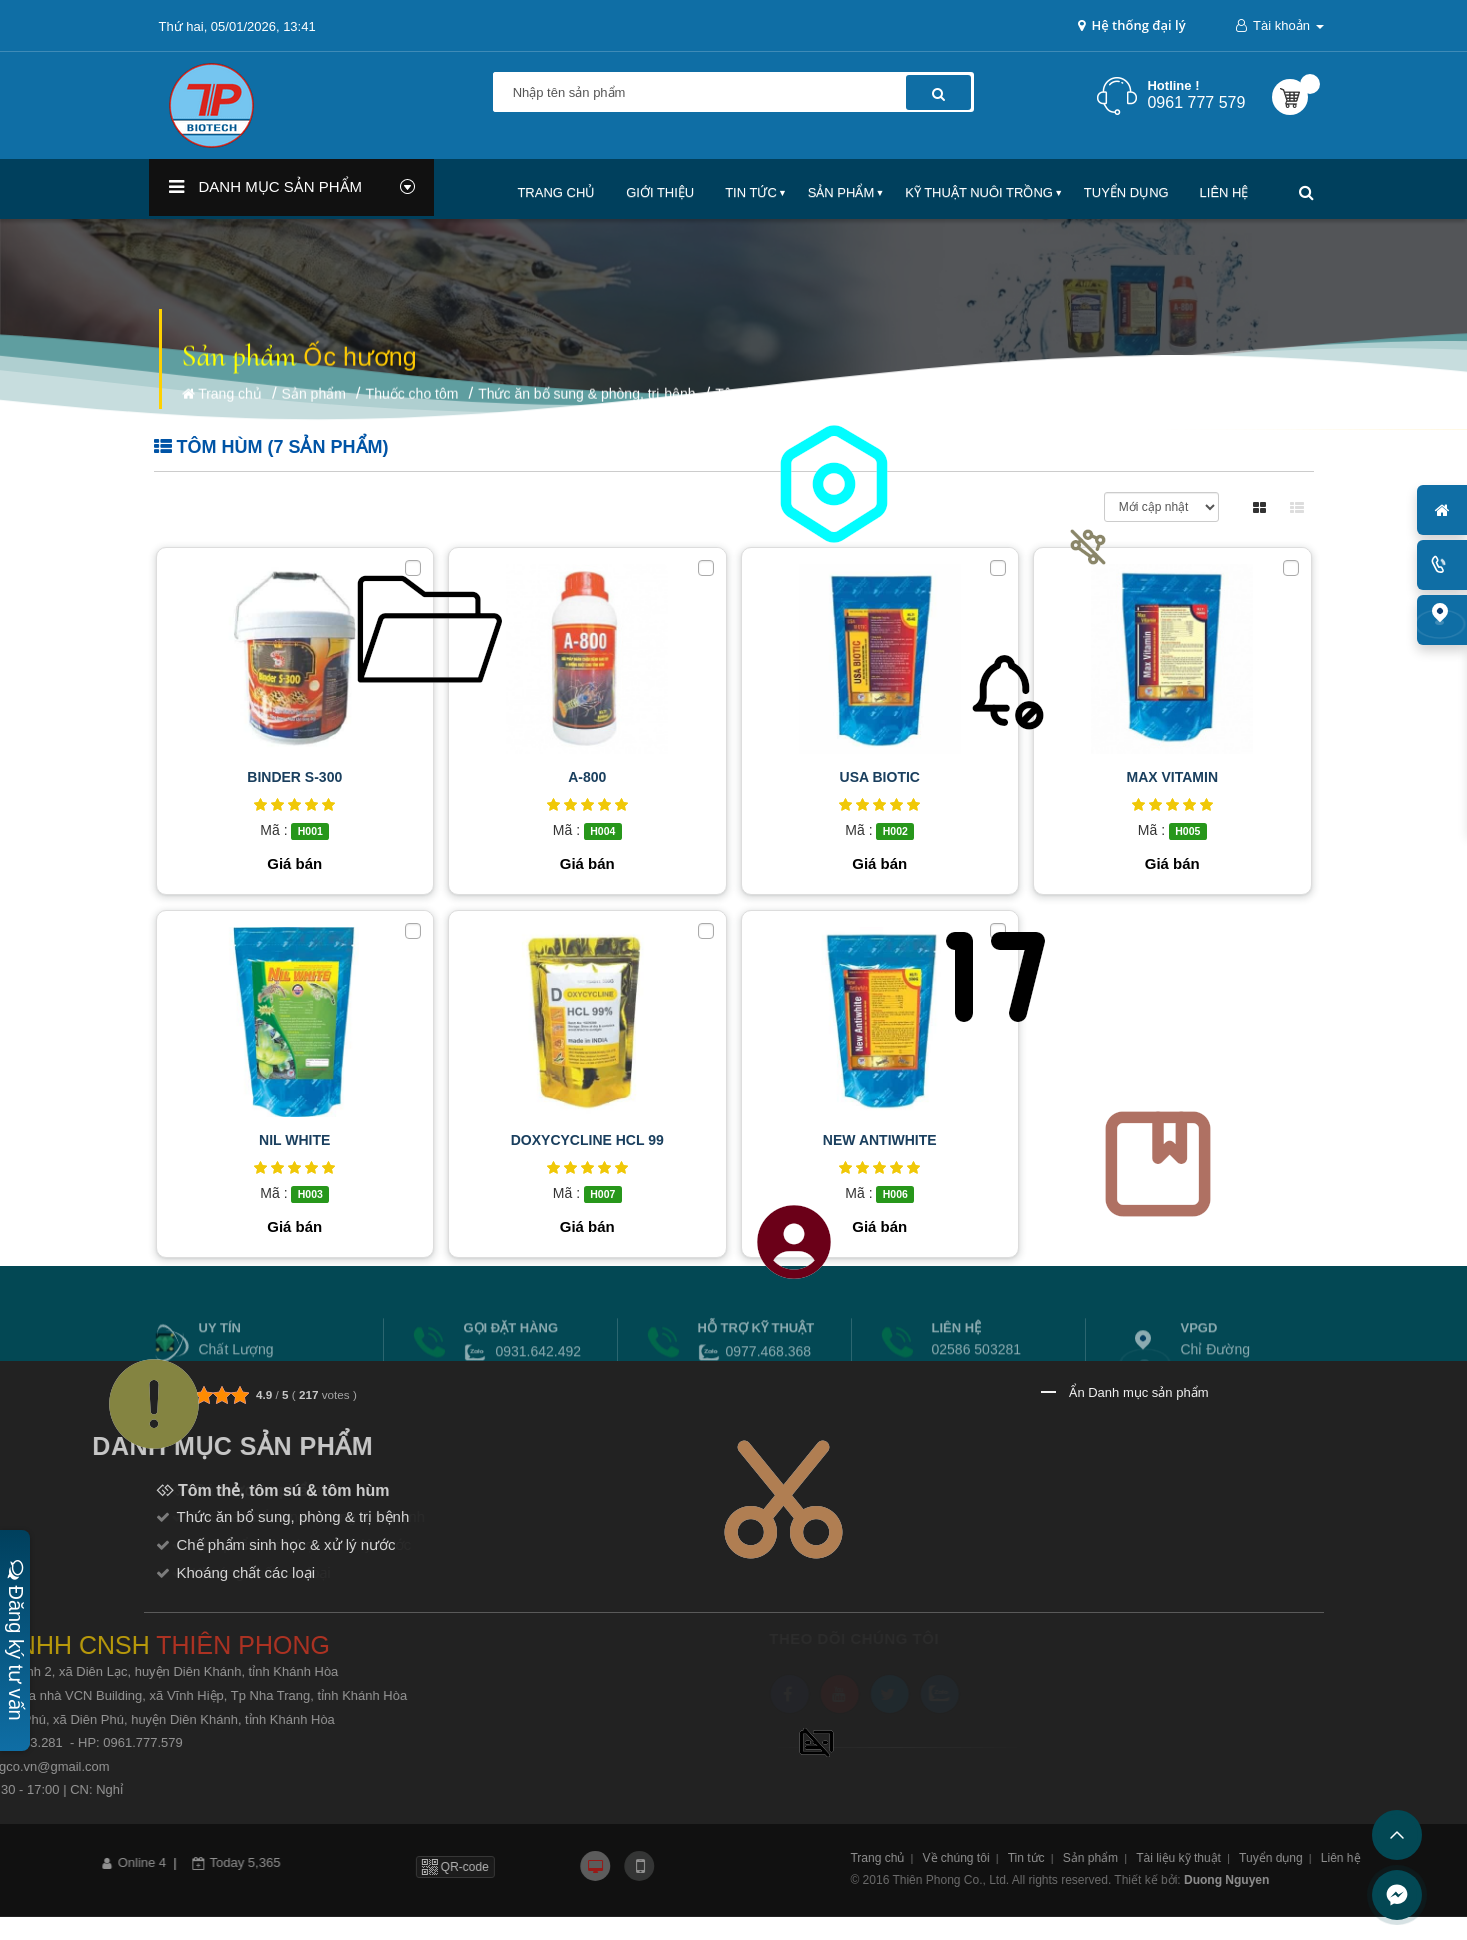 Image resolution: width=1467 pixels, height=1940 pixels. I want to click on view your profile, so click(794, 1242).